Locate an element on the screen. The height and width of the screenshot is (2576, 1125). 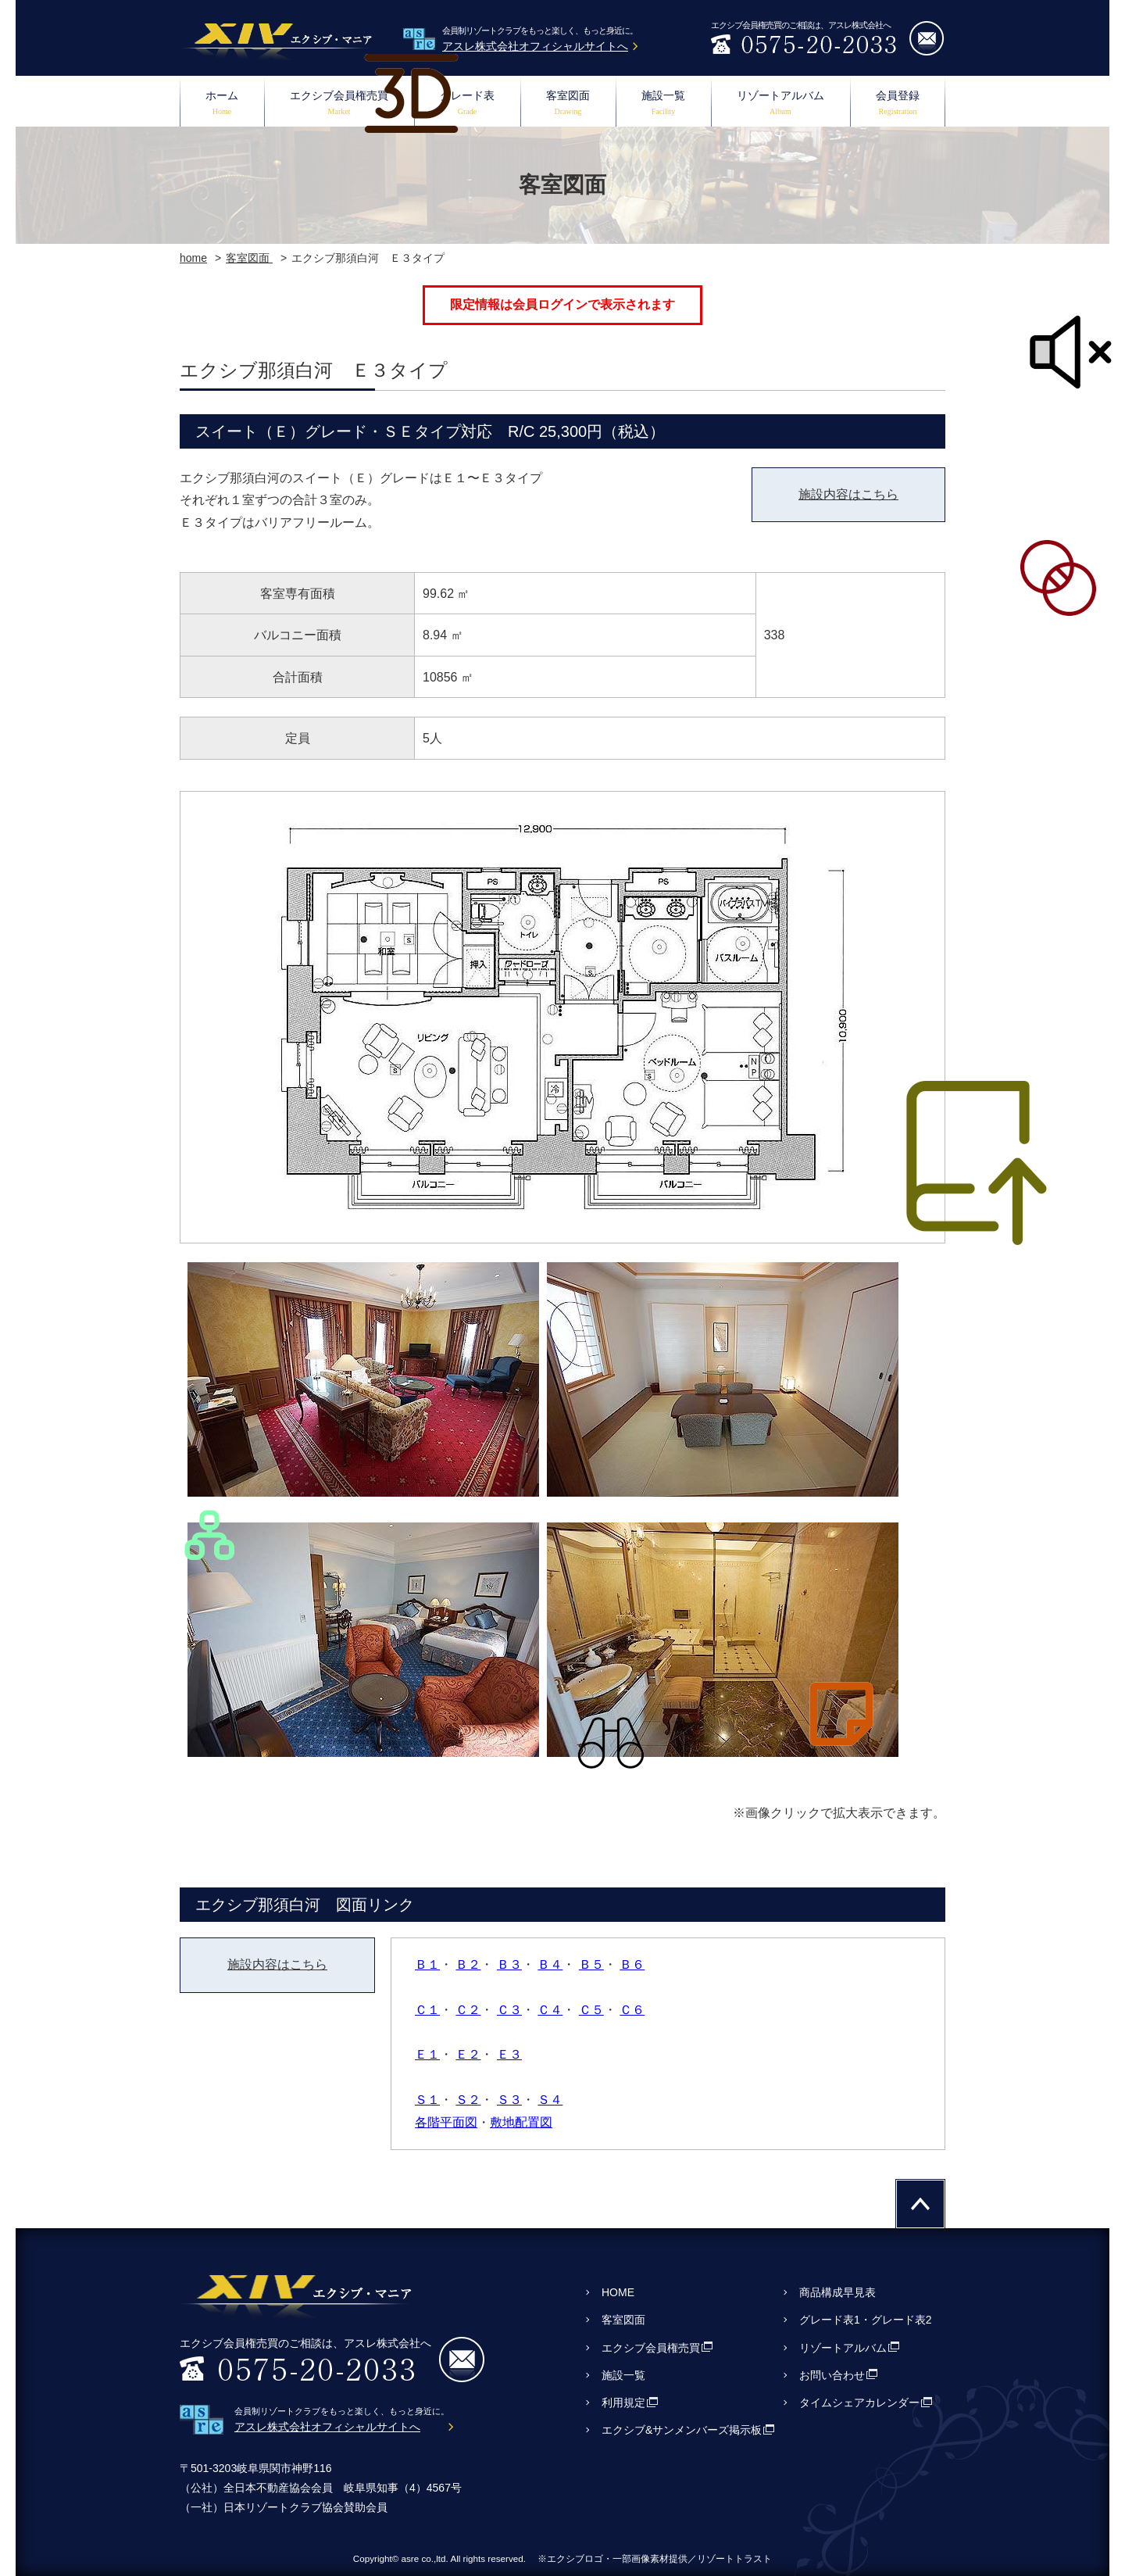
intersect or merge two shapes is located at coordinates (1058, 578).